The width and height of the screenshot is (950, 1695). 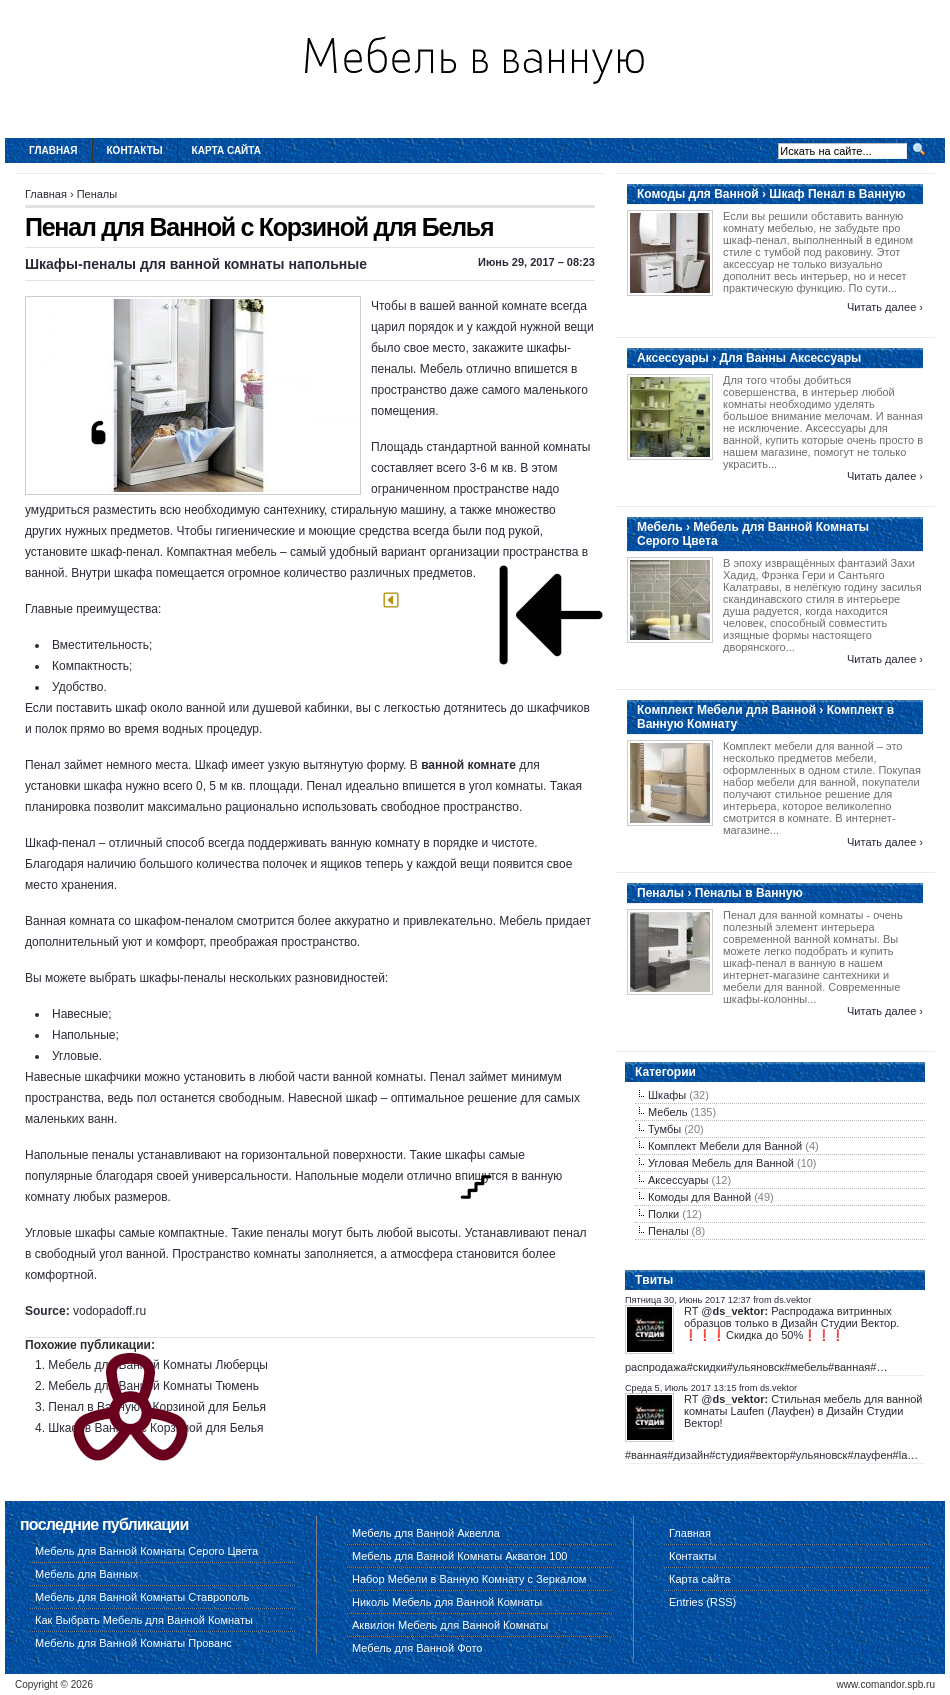 What do you see at coordinates (549, 615) in the screenshot?
I see `navigate to the beginning or first item` at bounding box center [549, 615].